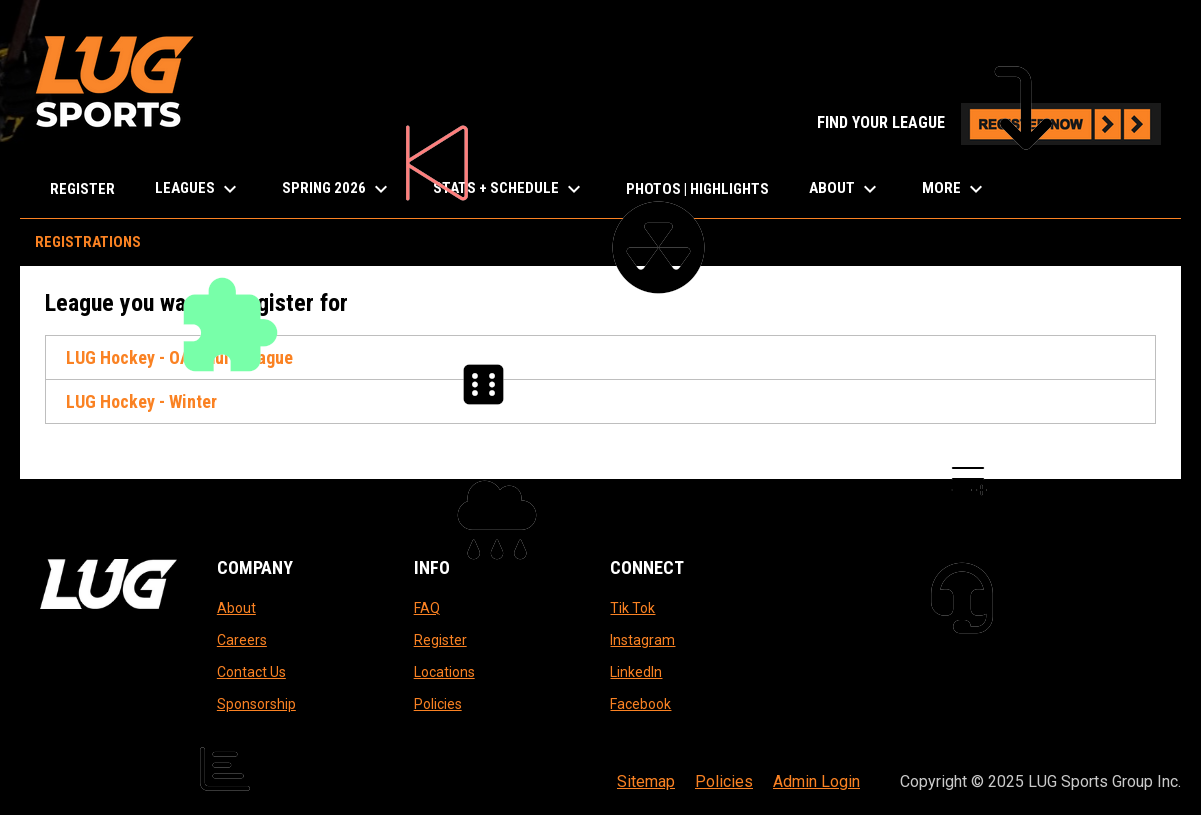 The width and height of the screenshot is (1201, 815). Describe the element at coordinates (962, 598) in the screenshot. I see `contact customer support` at that location.